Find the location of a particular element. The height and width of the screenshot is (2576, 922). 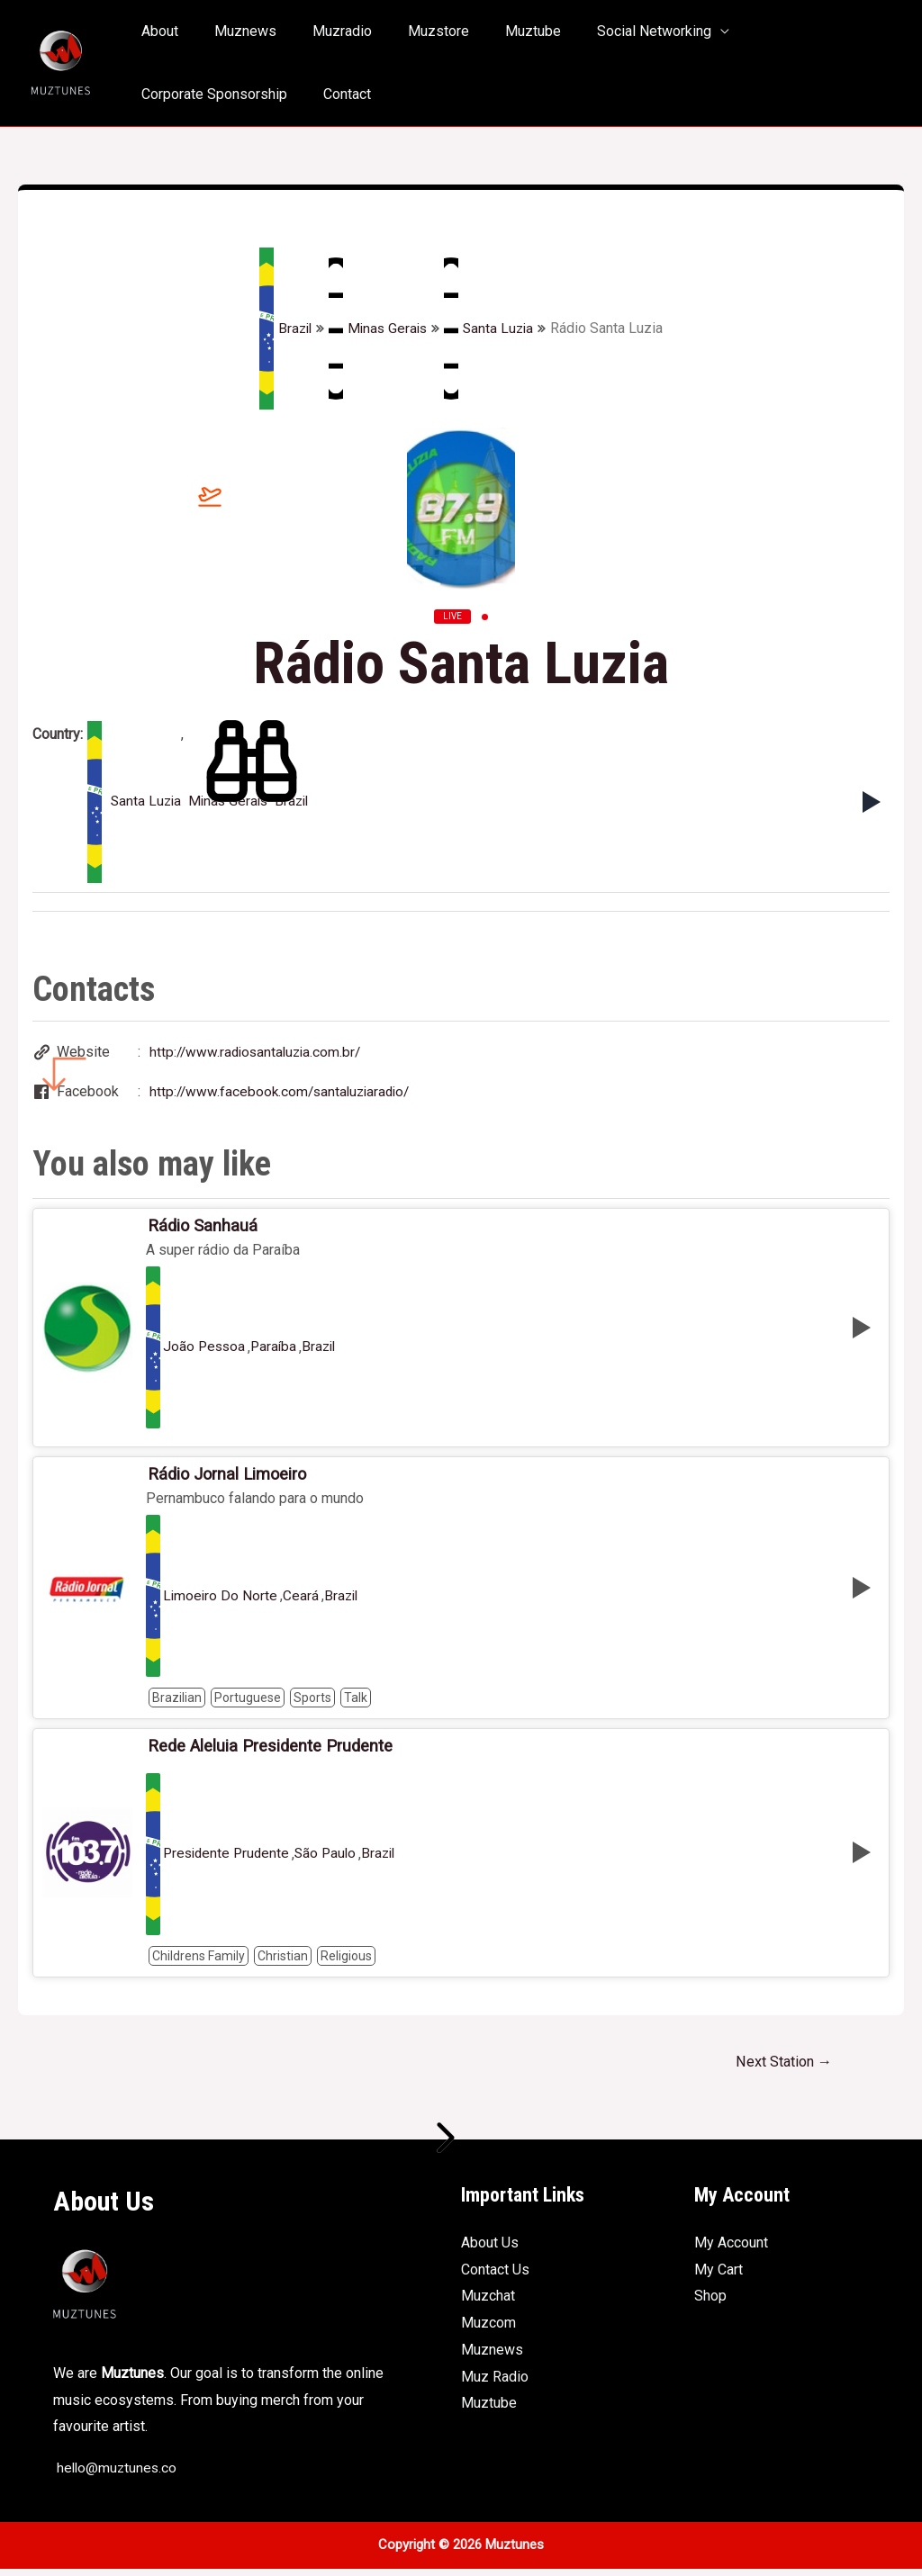

go back and down in navigation is located at coordinates (62, 1070).